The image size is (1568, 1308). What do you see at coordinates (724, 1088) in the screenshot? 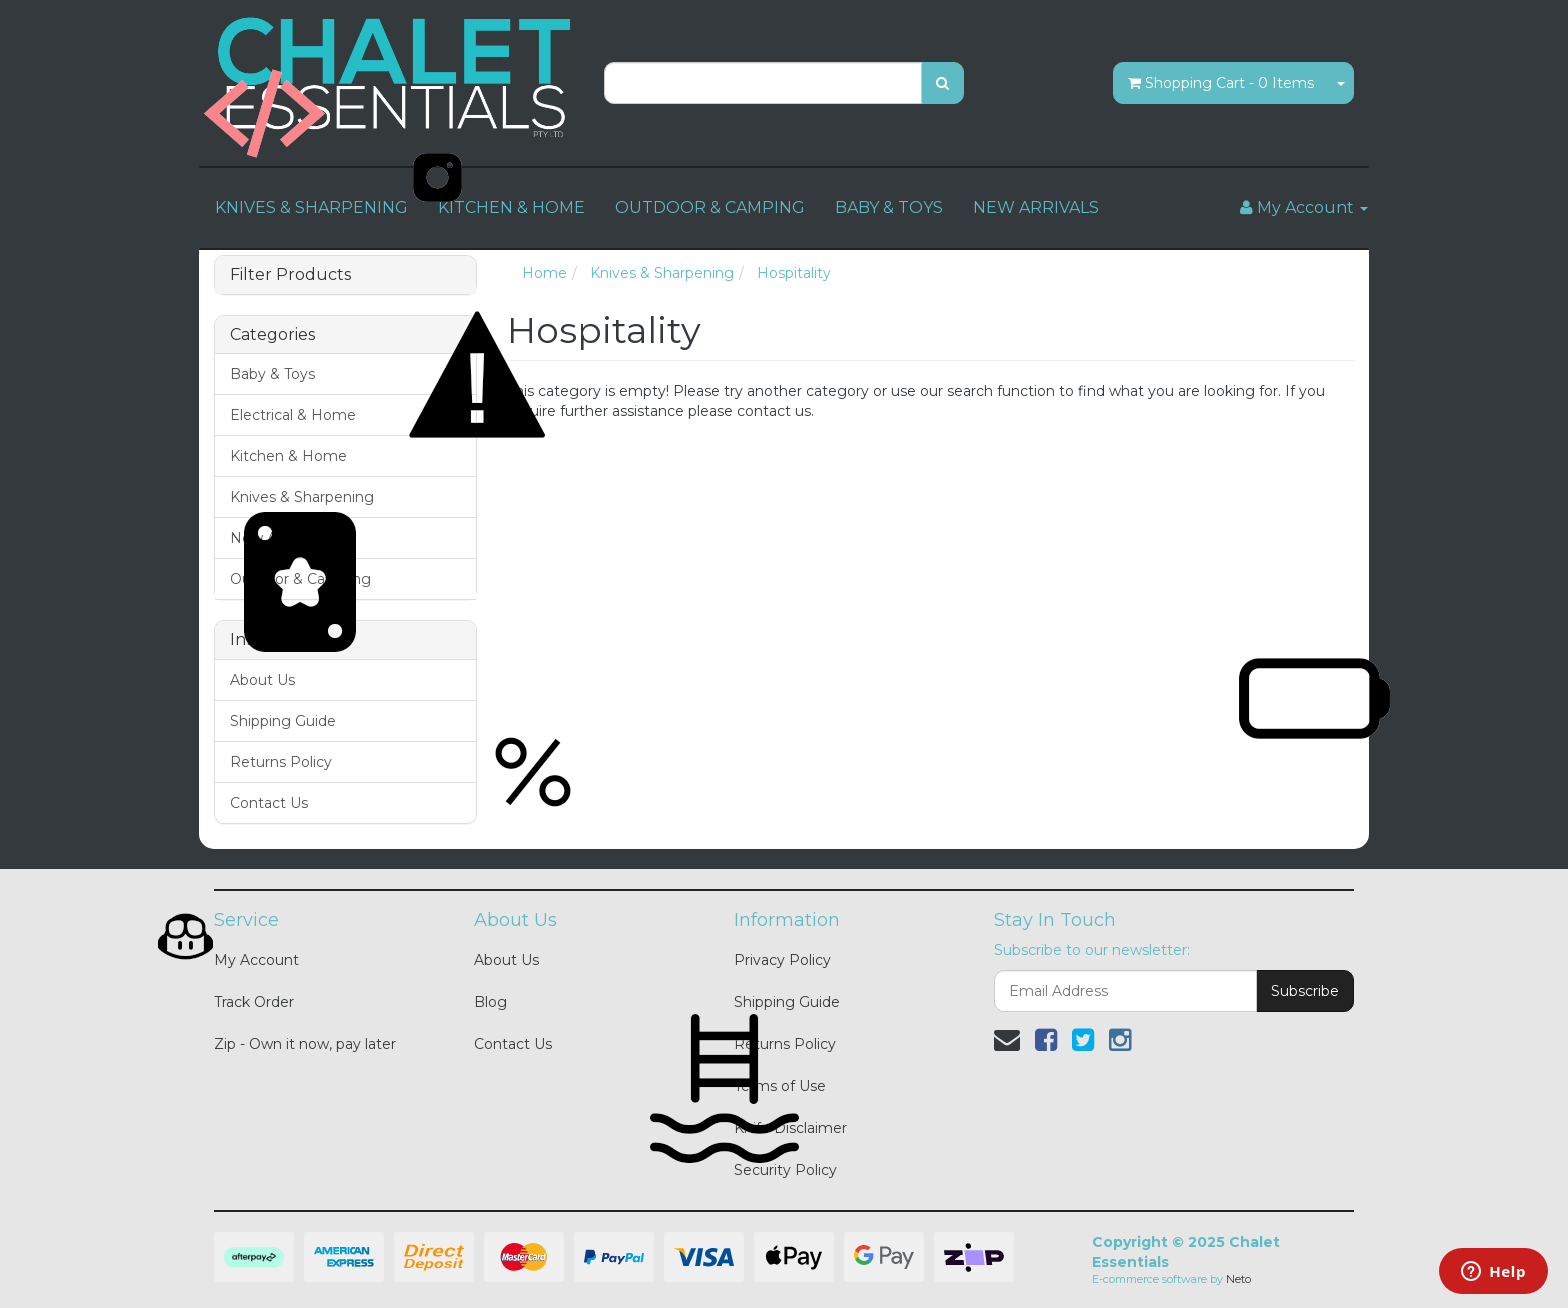
I see `view swimming pool amenities` at bounding box center [724, 1088].